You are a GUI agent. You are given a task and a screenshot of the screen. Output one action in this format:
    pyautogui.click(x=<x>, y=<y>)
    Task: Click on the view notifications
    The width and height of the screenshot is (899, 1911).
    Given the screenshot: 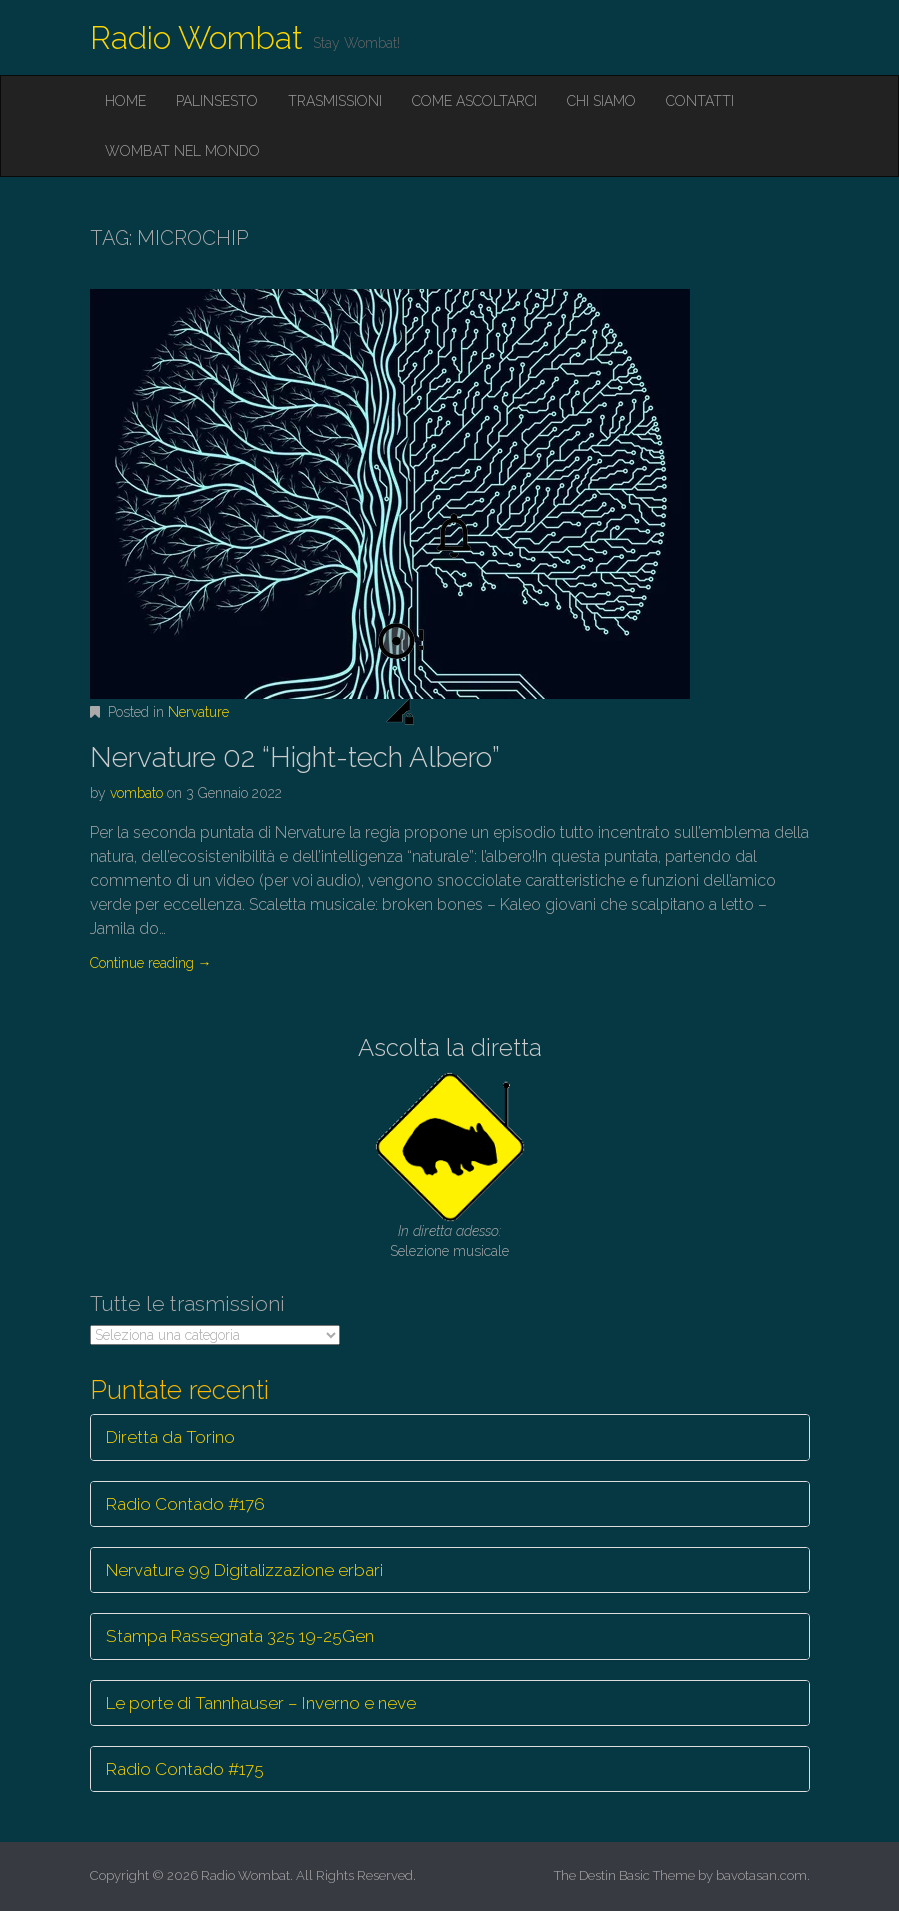 What is the action you would take?
    pyautogui.click(x=454, y=535)
    